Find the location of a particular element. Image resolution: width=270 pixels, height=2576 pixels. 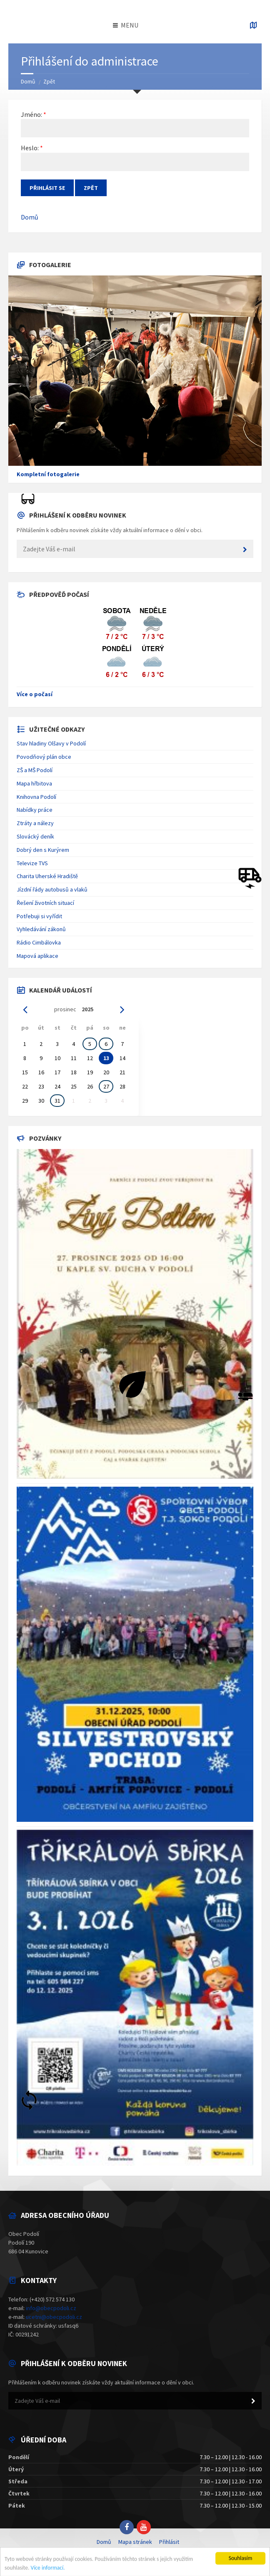

enable eco-friendly or power-saving mode is located at coordinates (132, 1384).